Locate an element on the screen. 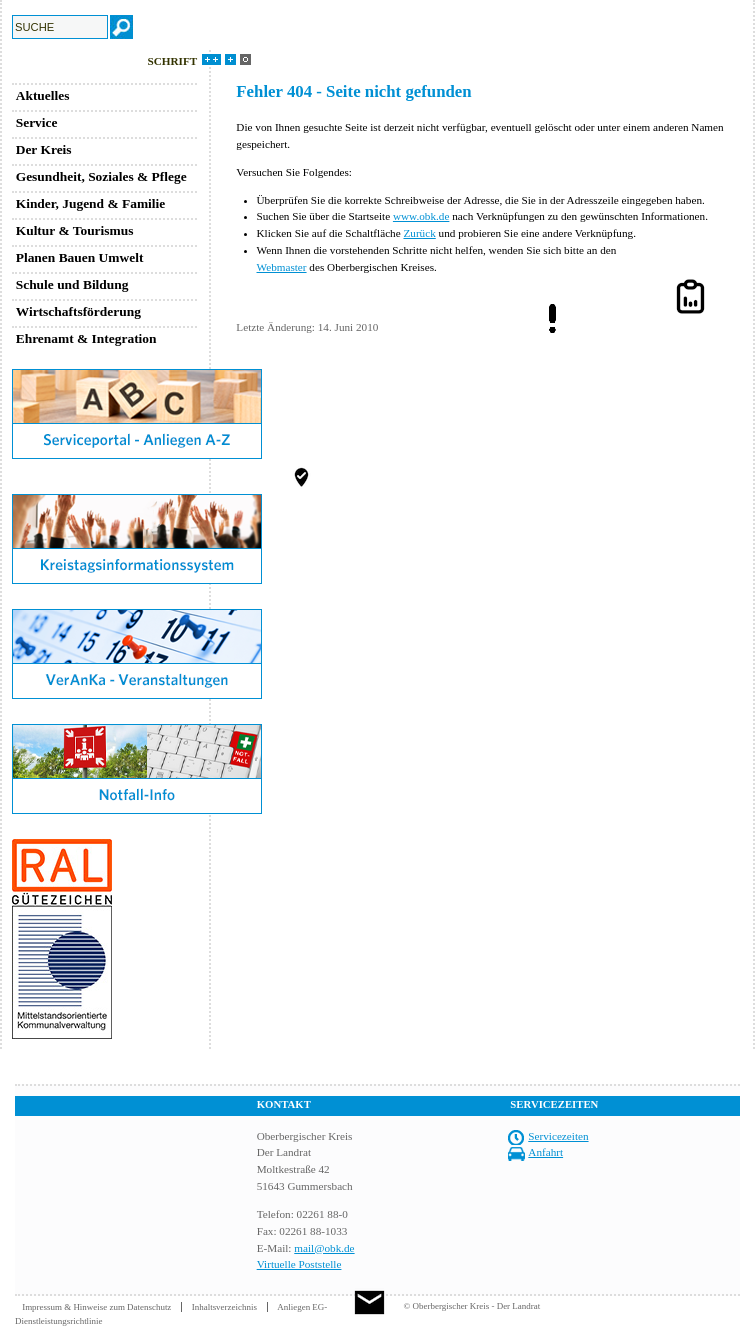 This screenshot has width=755, height=1337. open your email inbox is located at coordinates (369, 1302).